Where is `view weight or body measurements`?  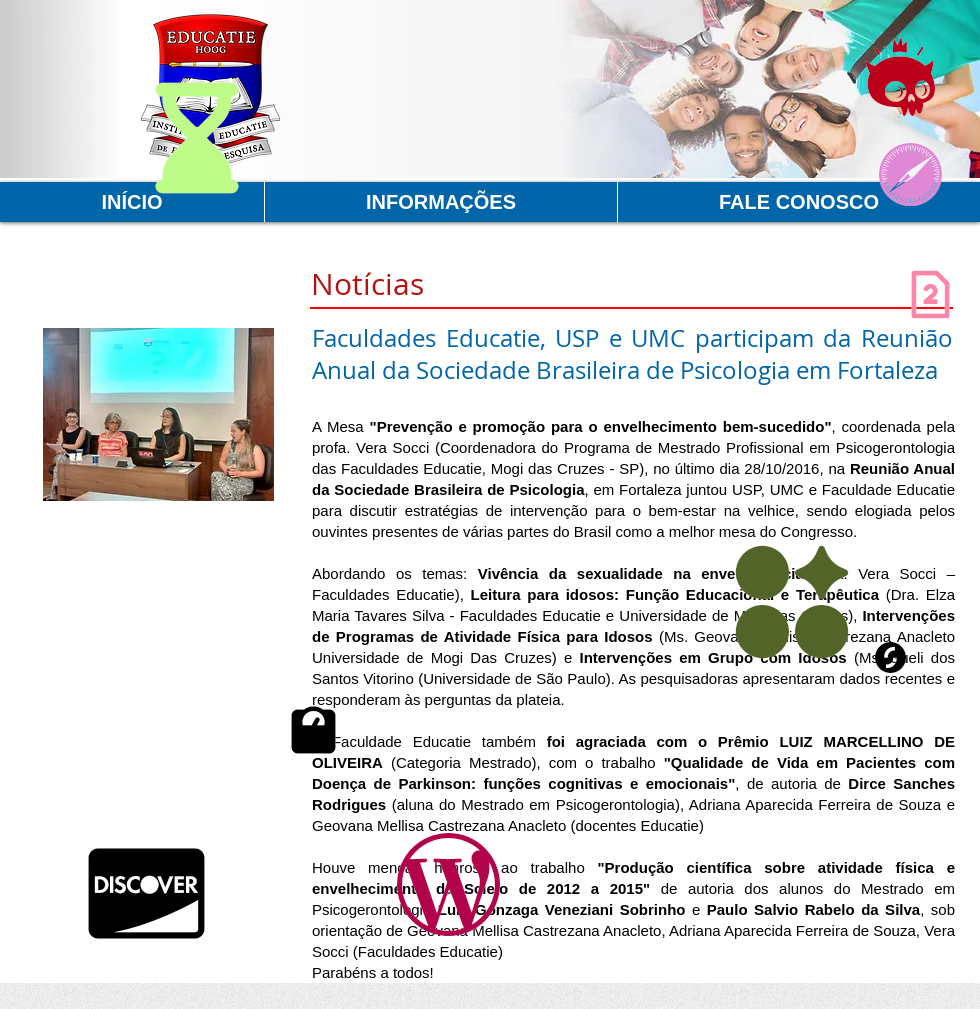 view weight or body measurements is located at coordinates (313, 731).